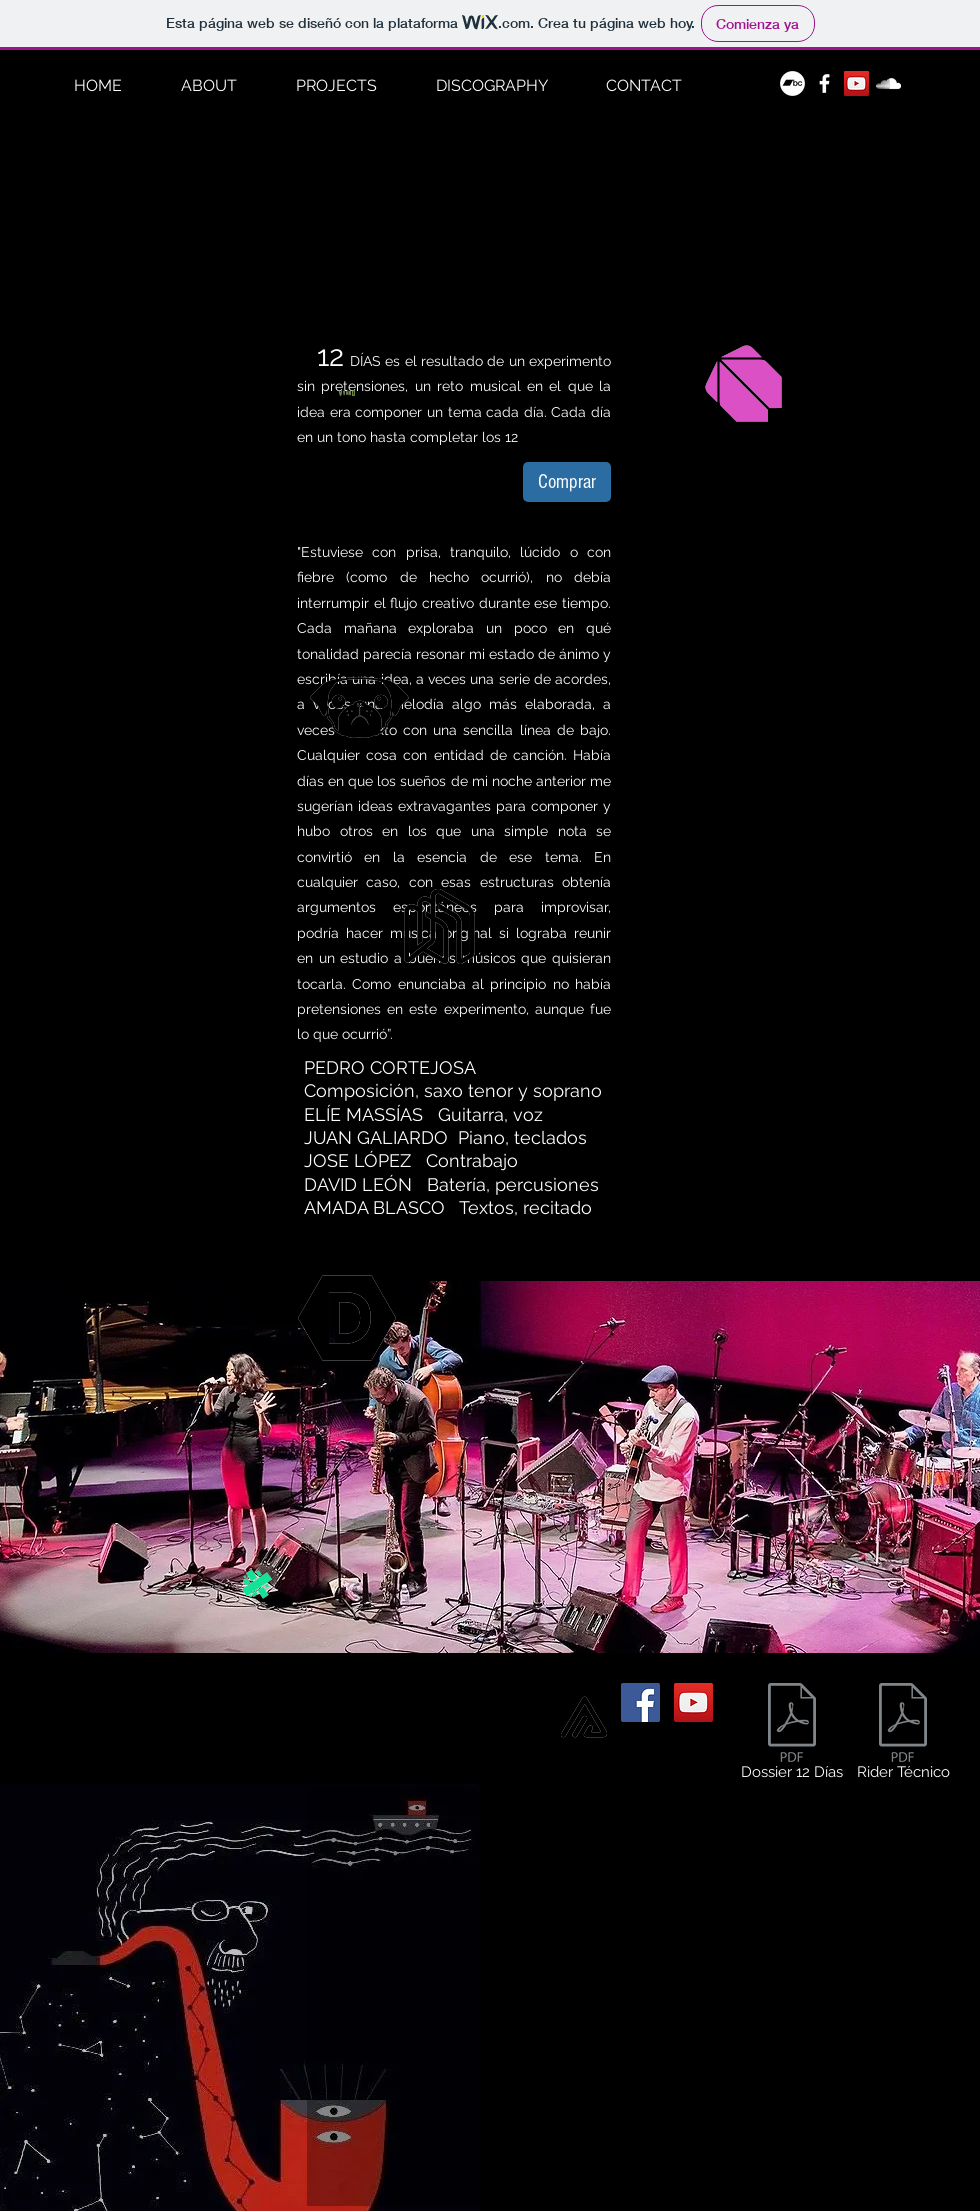 This screenshot has width=980, height=2211. What do you see at coordinates (743, 383) in the screenshot?
I see `dart programming language logo` at bounding box center [743, 383].